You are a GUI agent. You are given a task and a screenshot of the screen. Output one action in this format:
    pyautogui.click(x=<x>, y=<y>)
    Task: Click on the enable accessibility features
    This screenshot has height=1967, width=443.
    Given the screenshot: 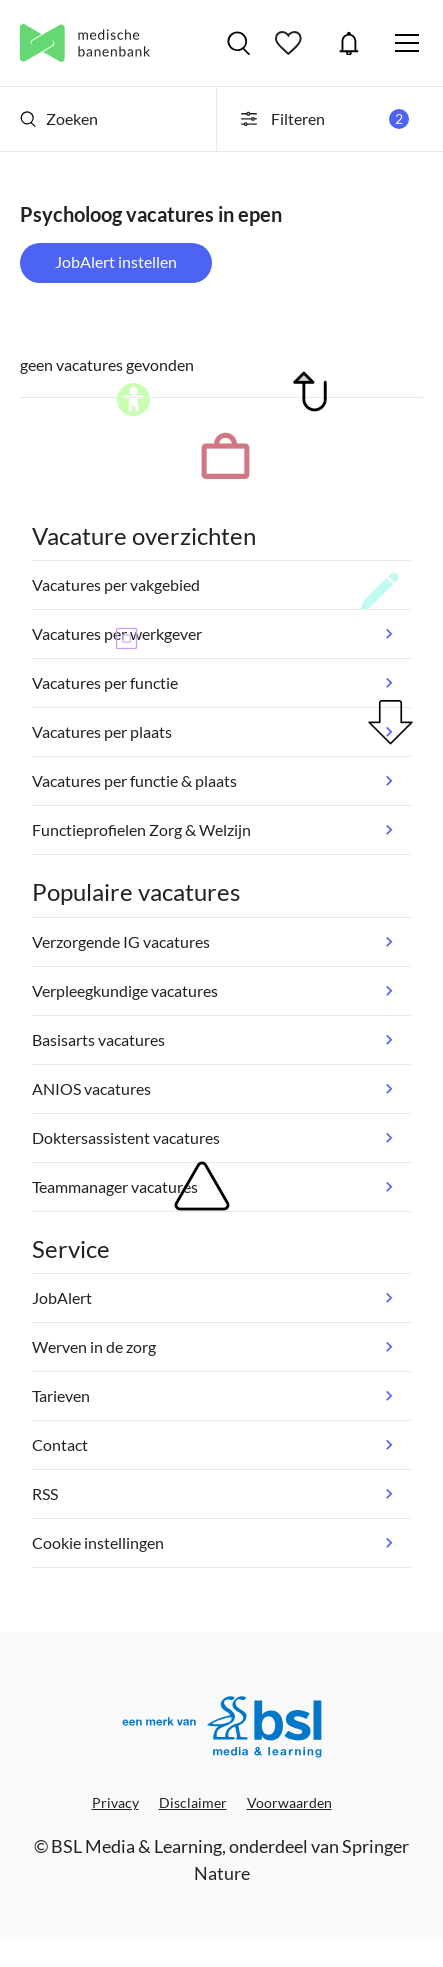 What is the action you would take?
    pyautogui.click(x=133, y=399)
    